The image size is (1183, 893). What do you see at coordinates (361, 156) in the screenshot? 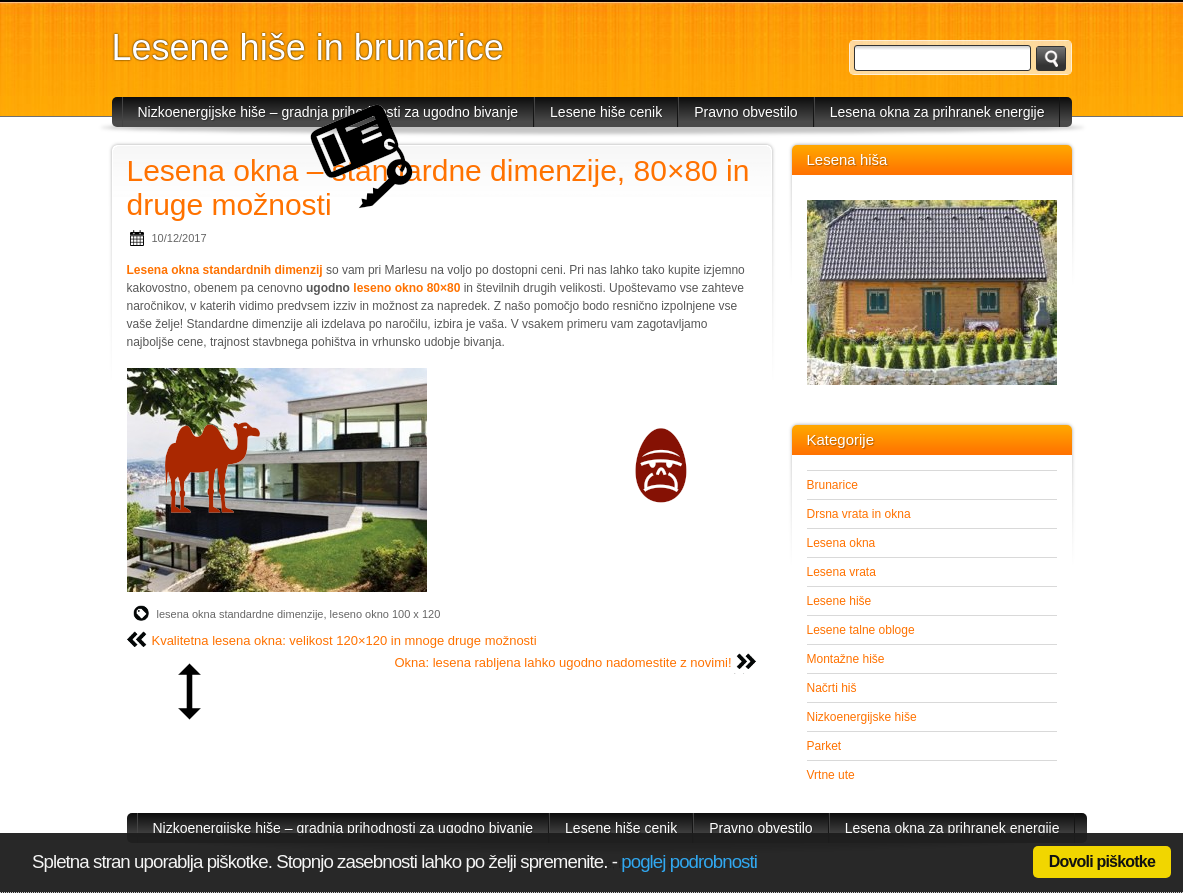
I see `access room or door with keycard` at bounding box center [361, 156].